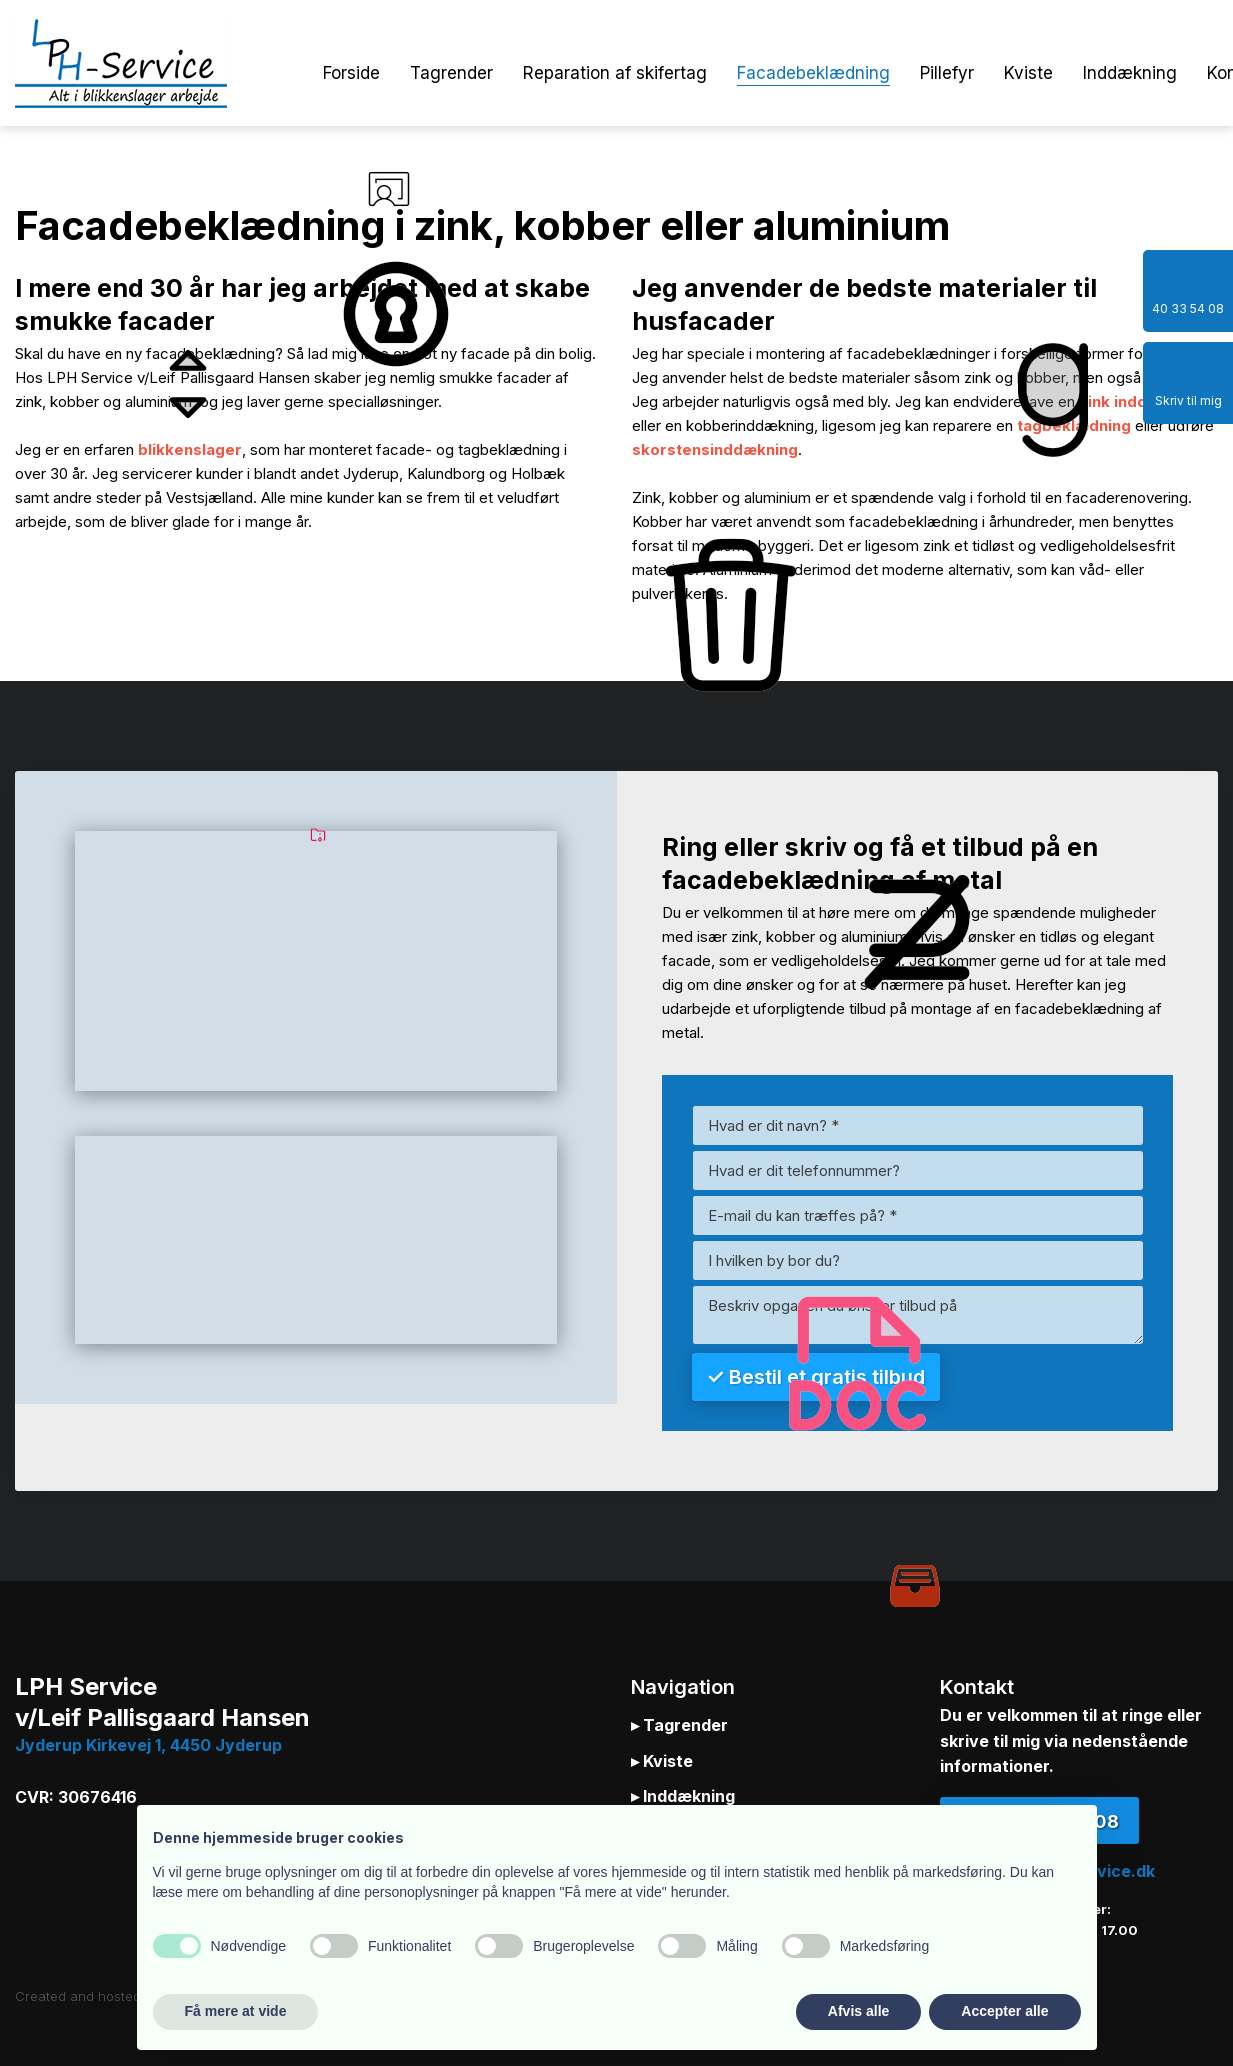 This screenshot has height=2066, width=1233. What do you see at coordinates (917, 932) in the screenshot?
I see `indicates "not a superset of" in mathematical notation` at bounding box center [917, 932].